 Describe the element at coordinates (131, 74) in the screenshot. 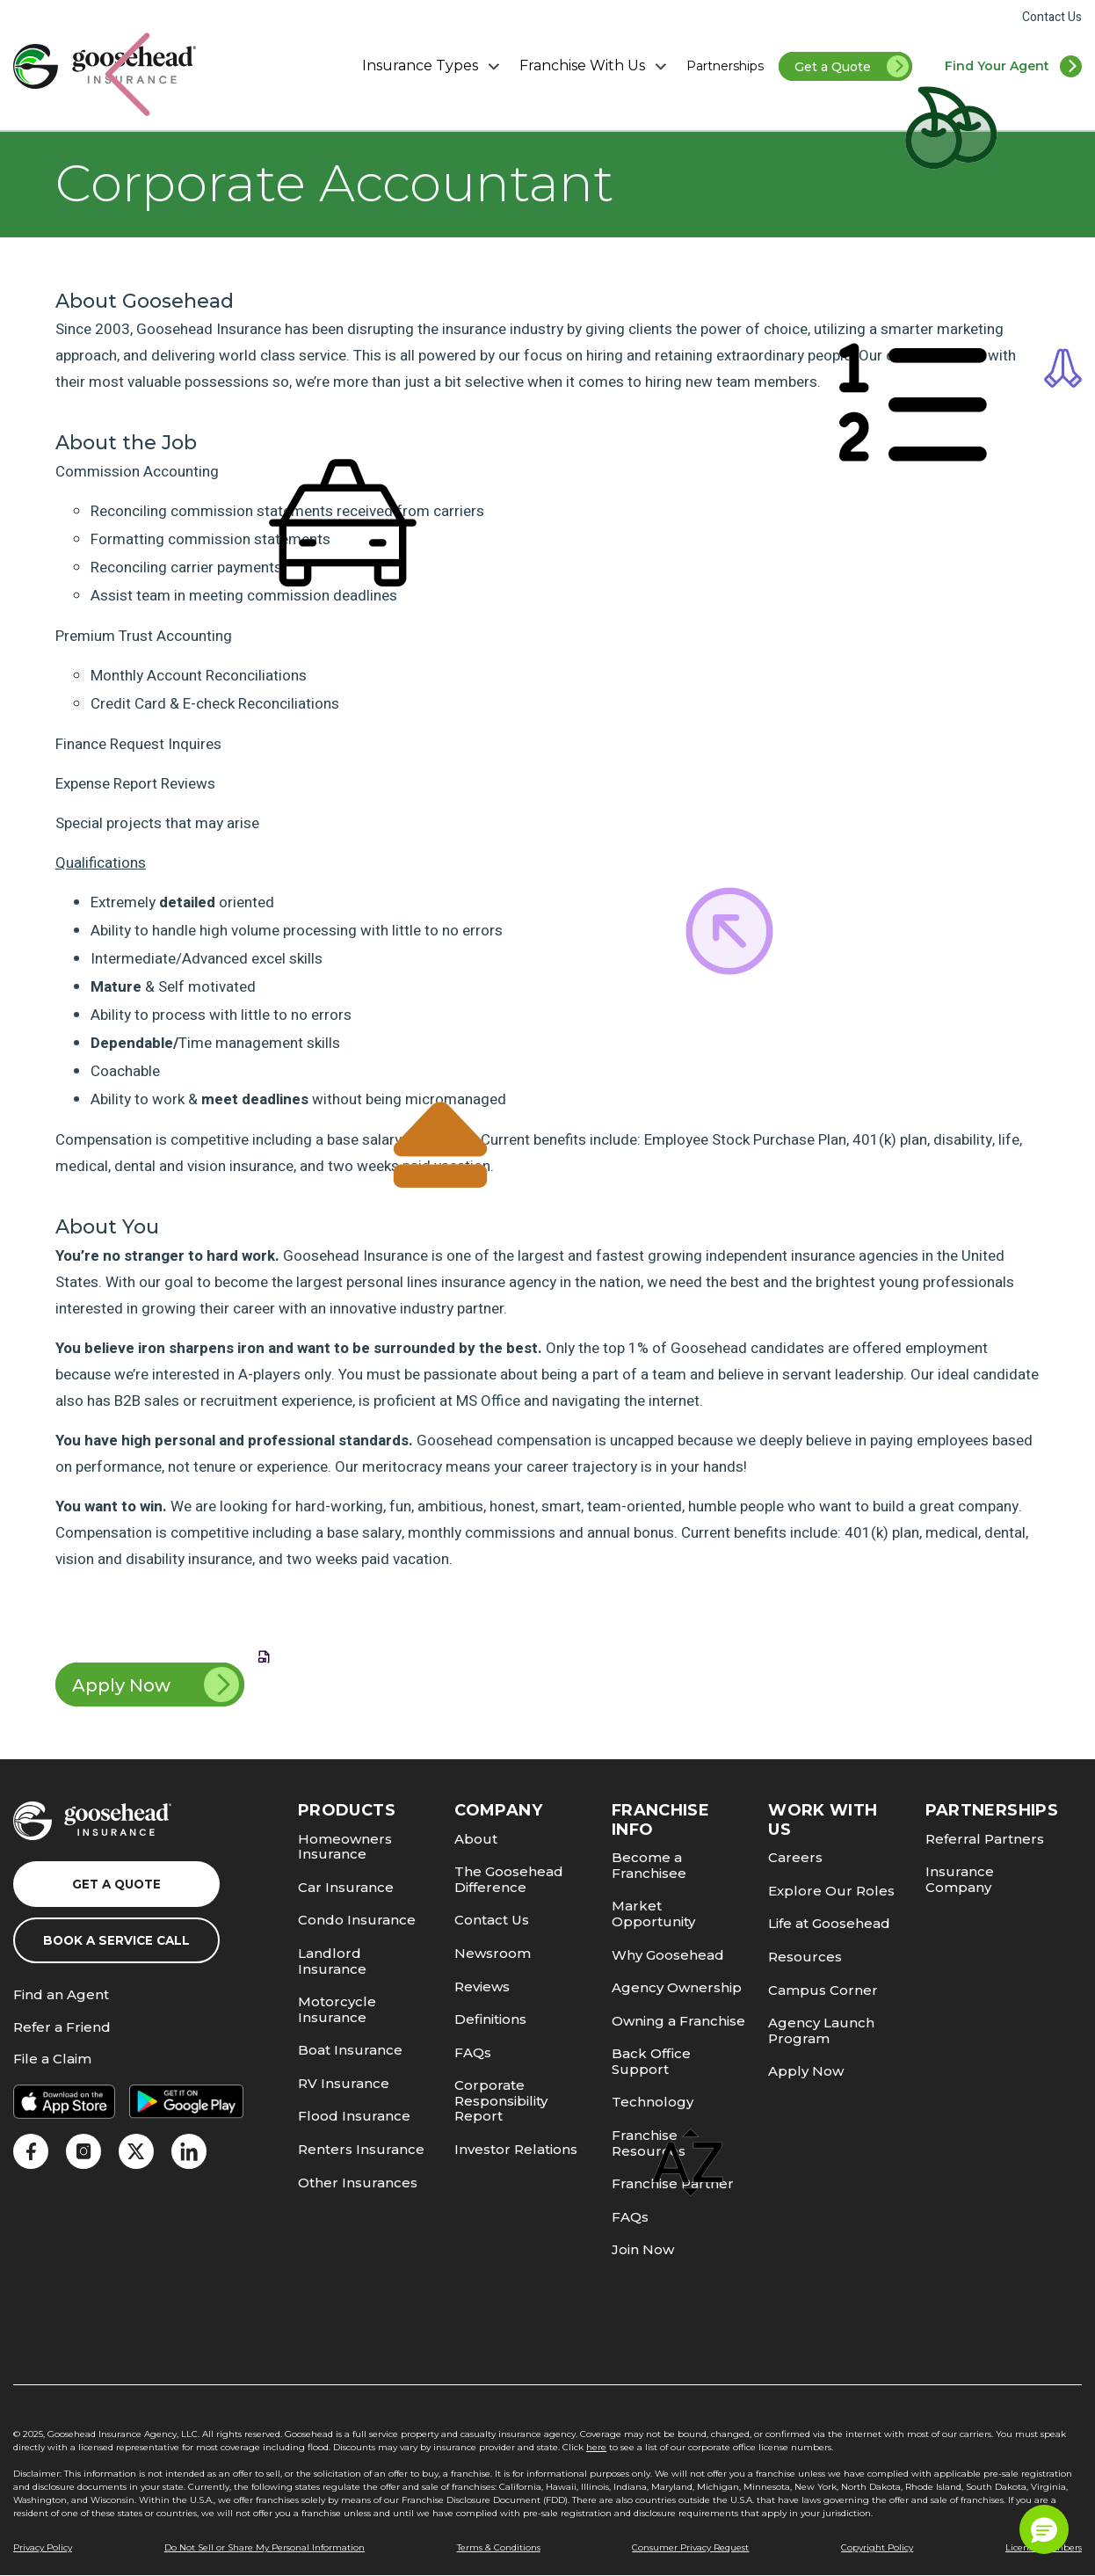

I see `go back to the previous screen` at that location.